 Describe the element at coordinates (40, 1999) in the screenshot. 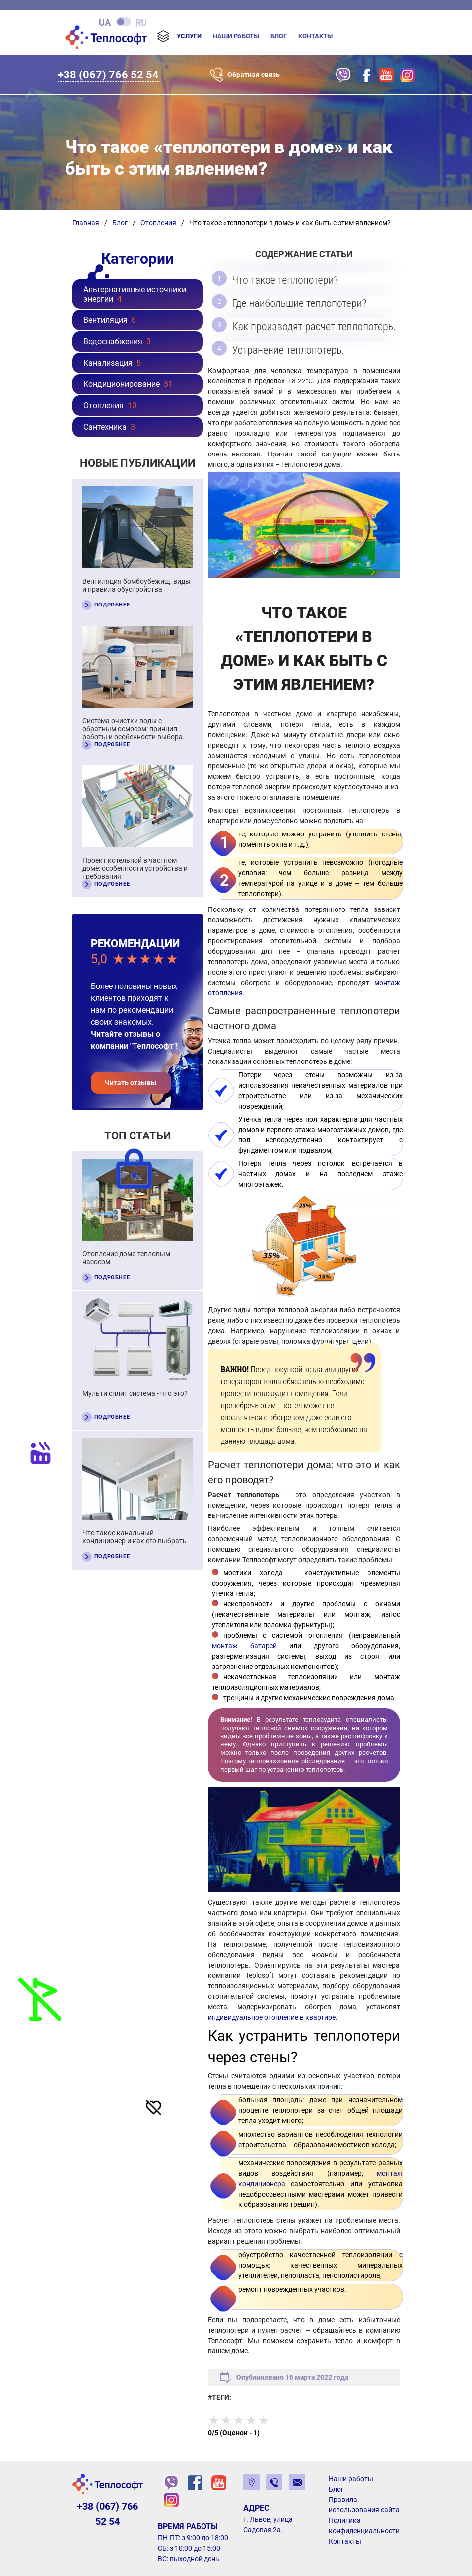

I see `disable or remove a flag marker` at that location.